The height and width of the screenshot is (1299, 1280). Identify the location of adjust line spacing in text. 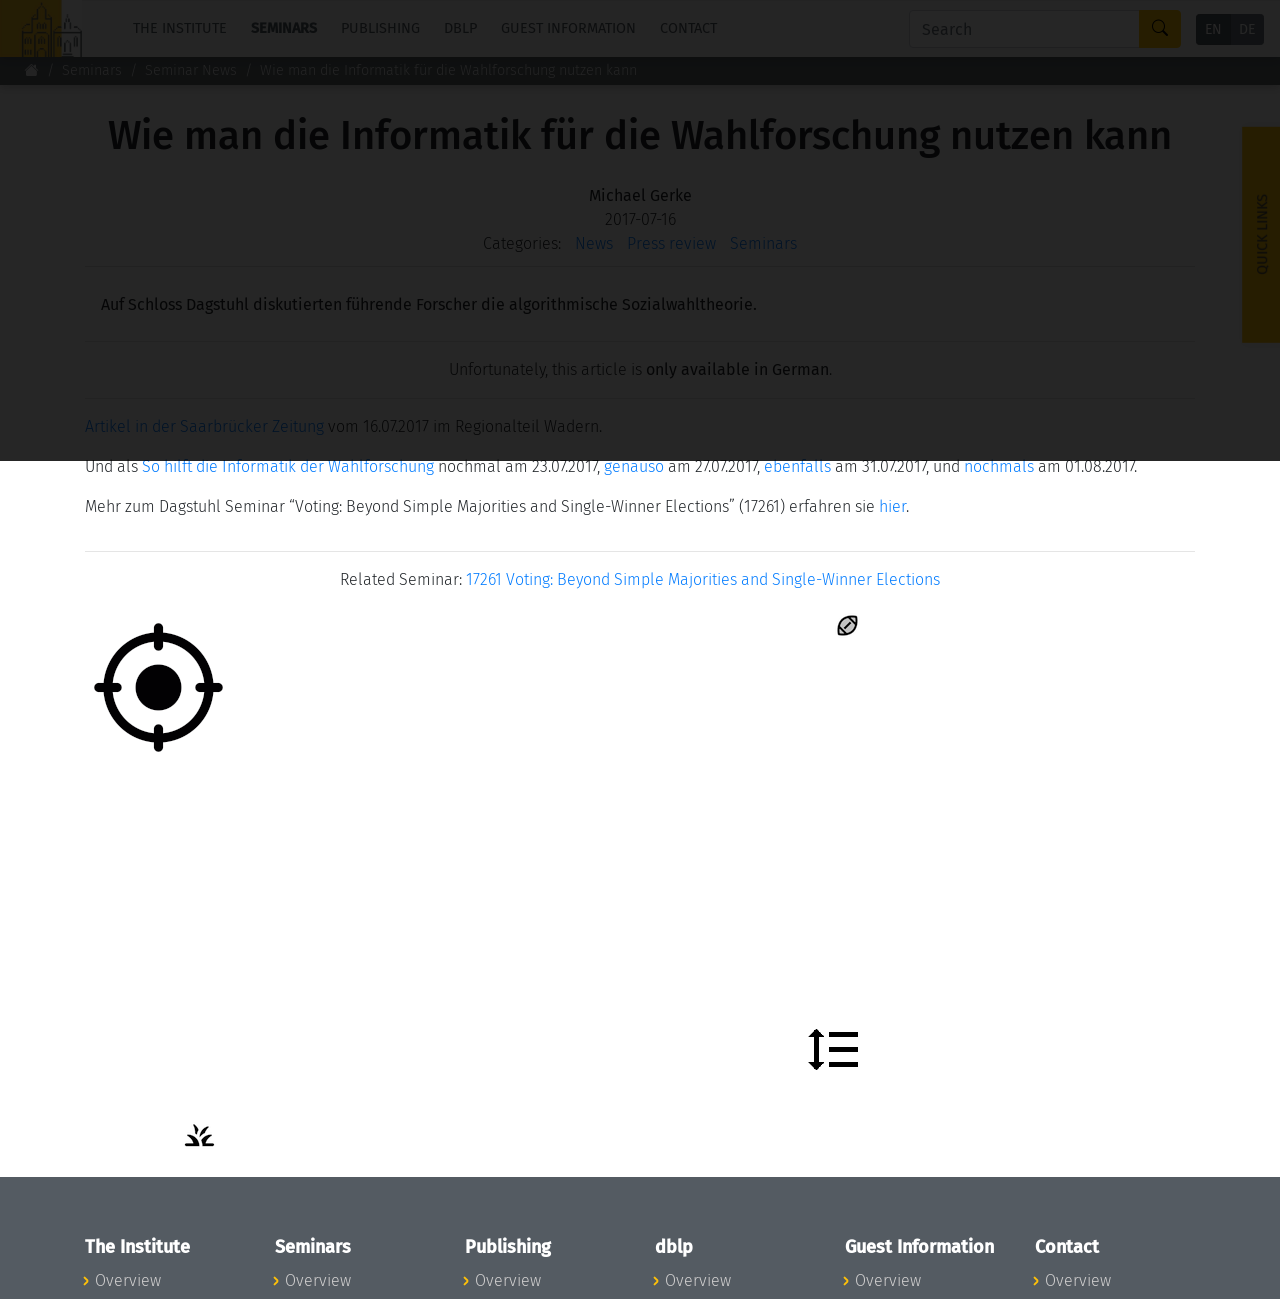
(833, 1049).